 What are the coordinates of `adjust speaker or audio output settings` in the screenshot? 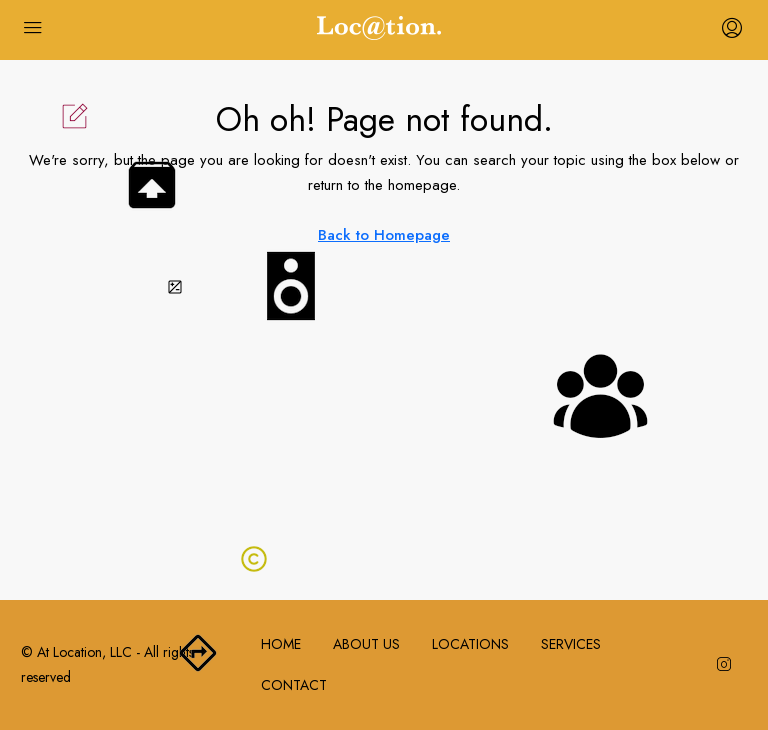 It's located at (291, 286).